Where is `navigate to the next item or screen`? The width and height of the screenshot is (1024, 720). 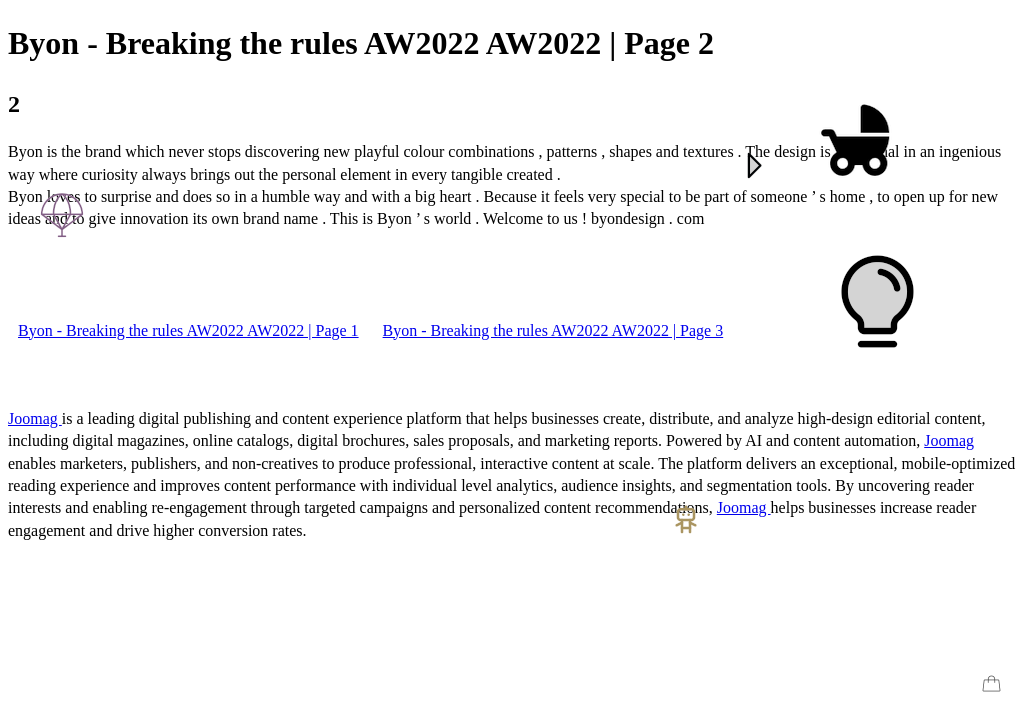 navigate to the next item or screen is located at coordinates (753, 165).